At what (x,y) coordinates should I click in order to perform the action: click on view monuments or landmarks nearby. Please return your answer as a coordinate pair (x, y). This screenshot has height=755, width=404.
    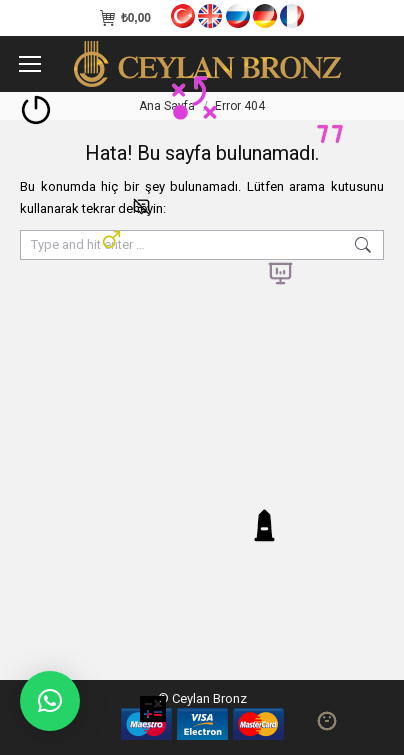
    Looking at the image, I should click on (264, 526).